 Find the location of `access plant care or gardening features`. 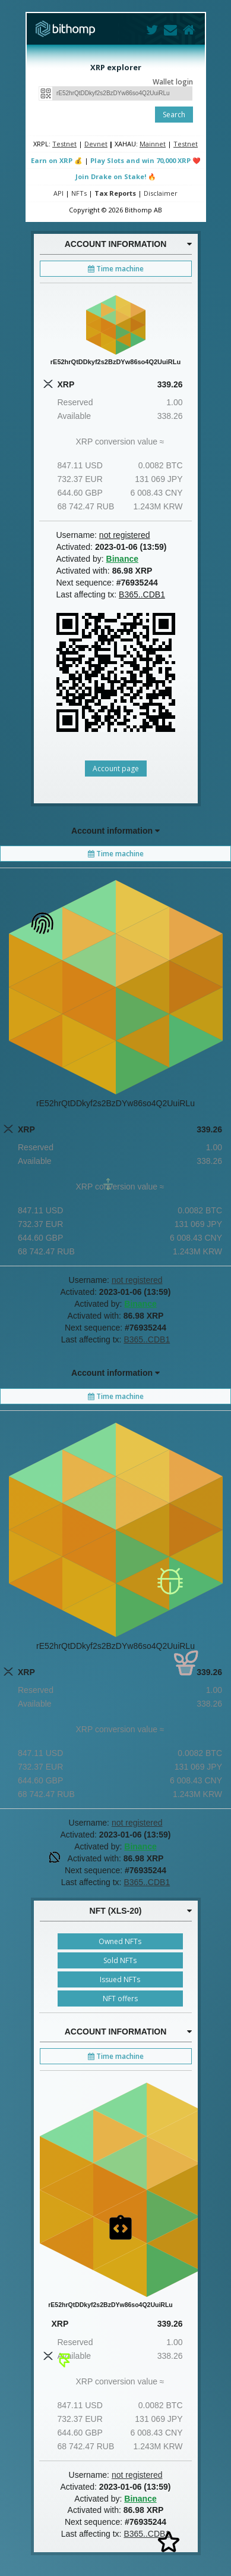

access plant care or gardening features is located at coordinates (185, 1663).